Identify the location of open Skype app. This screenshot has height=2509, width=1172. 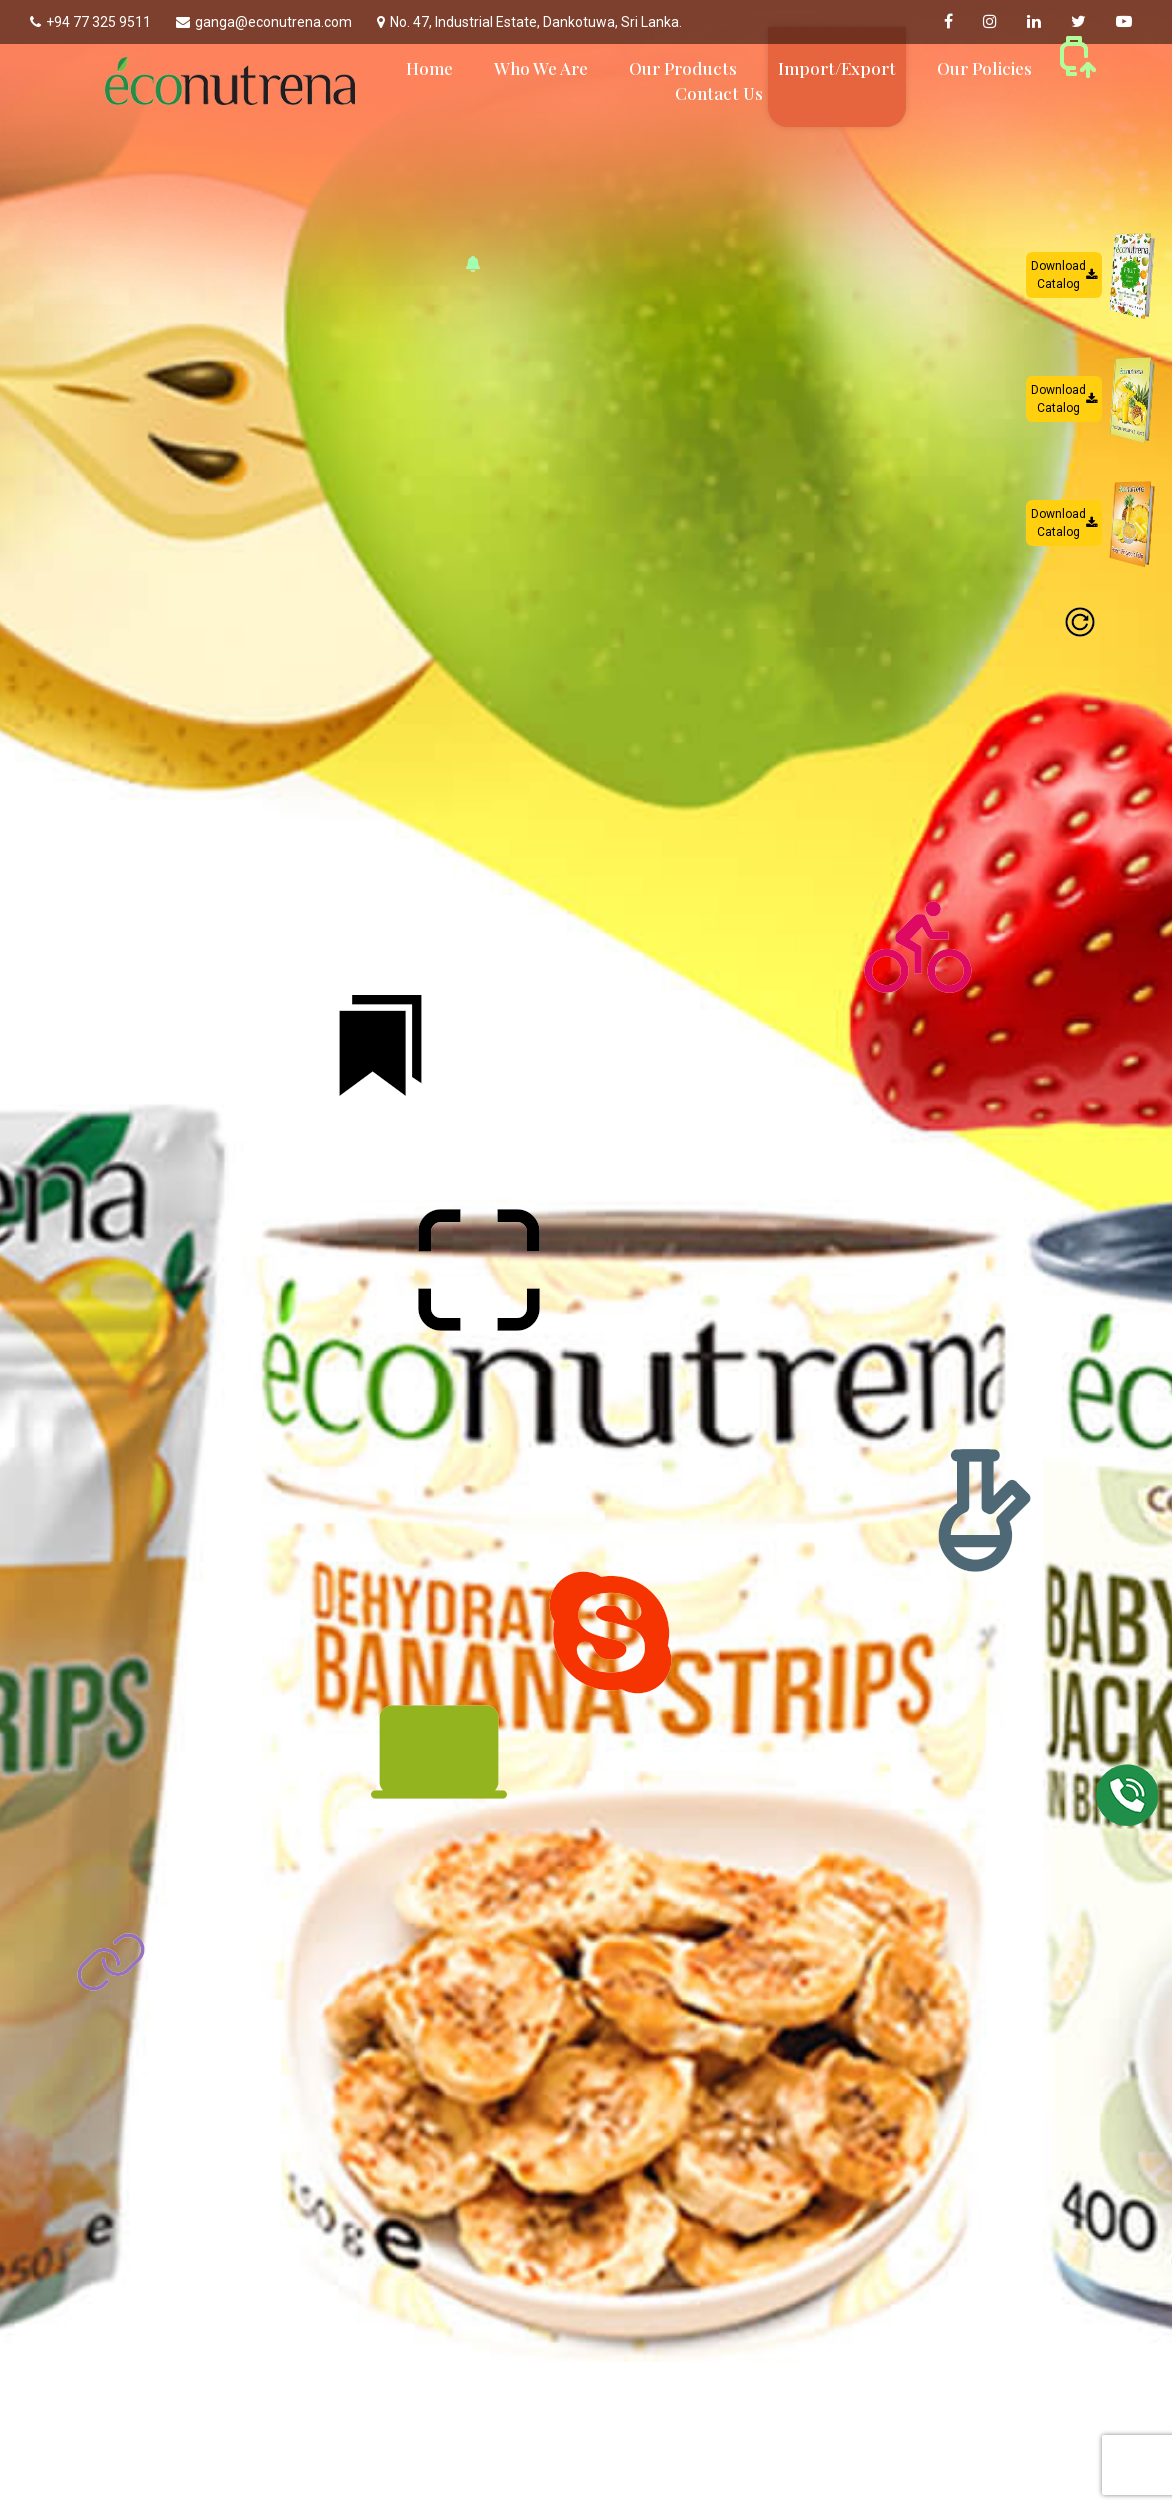
(610, 1632).